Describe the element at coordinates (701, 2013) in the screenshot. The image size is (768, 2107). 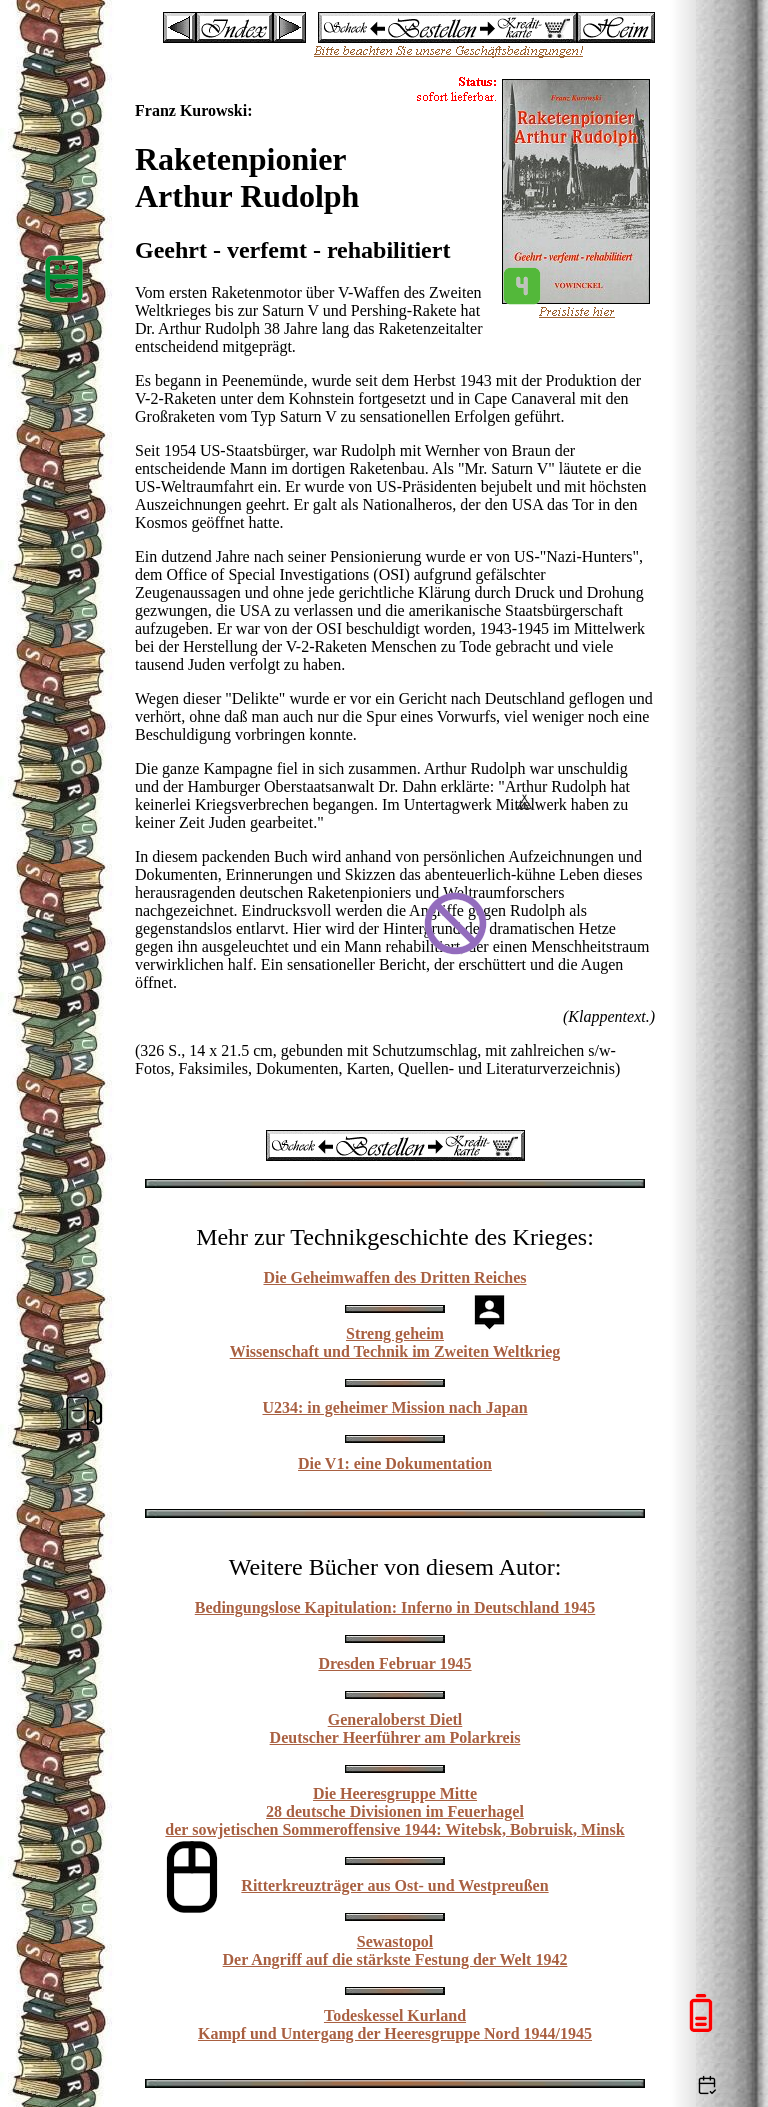
I see `indicates medium battery level` at that location.